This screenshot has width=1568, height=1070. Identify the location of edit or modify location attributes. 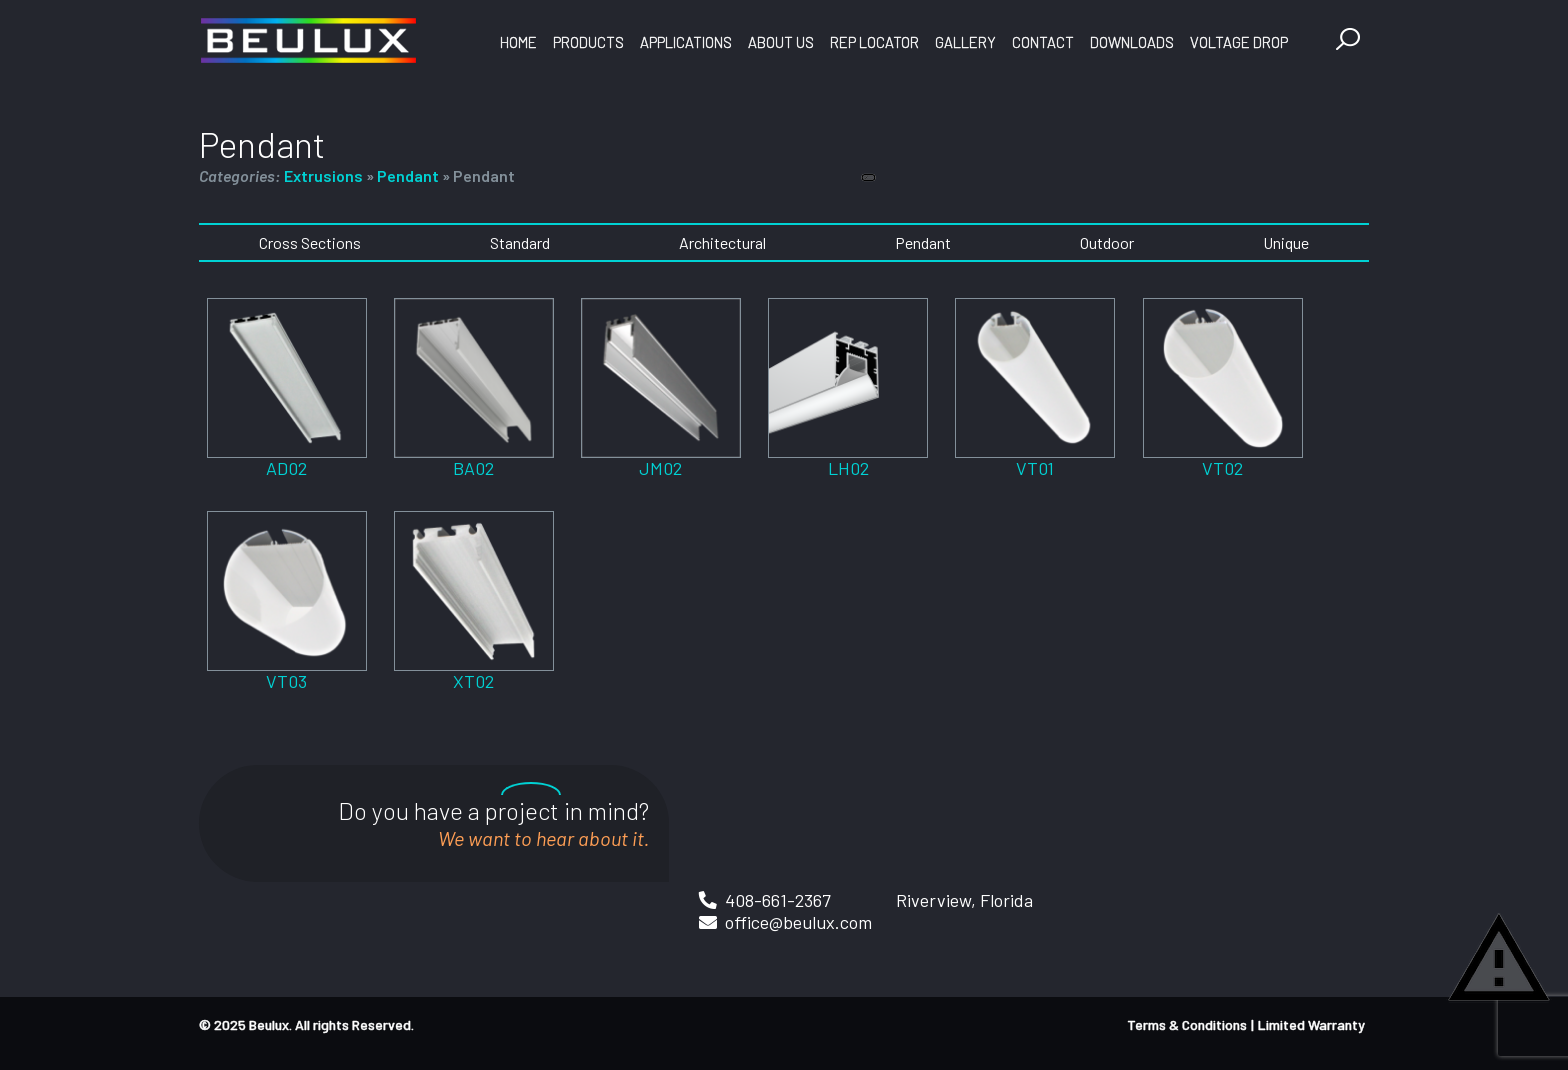
(868, 177).